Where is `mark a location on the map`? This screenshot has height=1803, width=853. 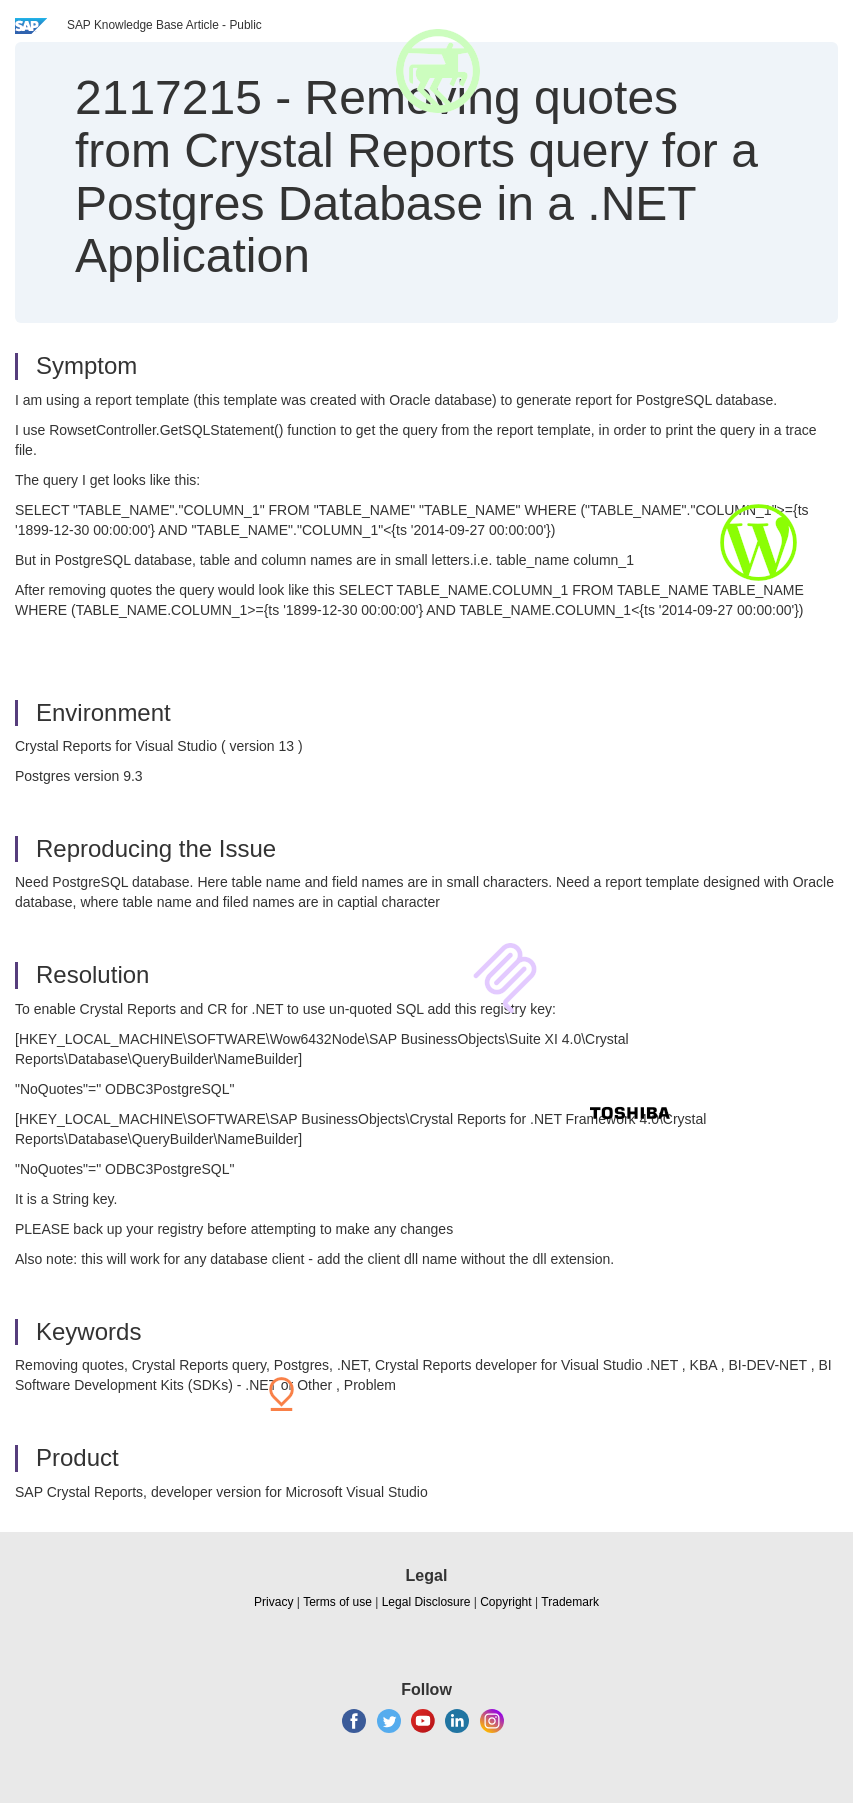
mark a location on the map is located at coordinates (281, 1392).